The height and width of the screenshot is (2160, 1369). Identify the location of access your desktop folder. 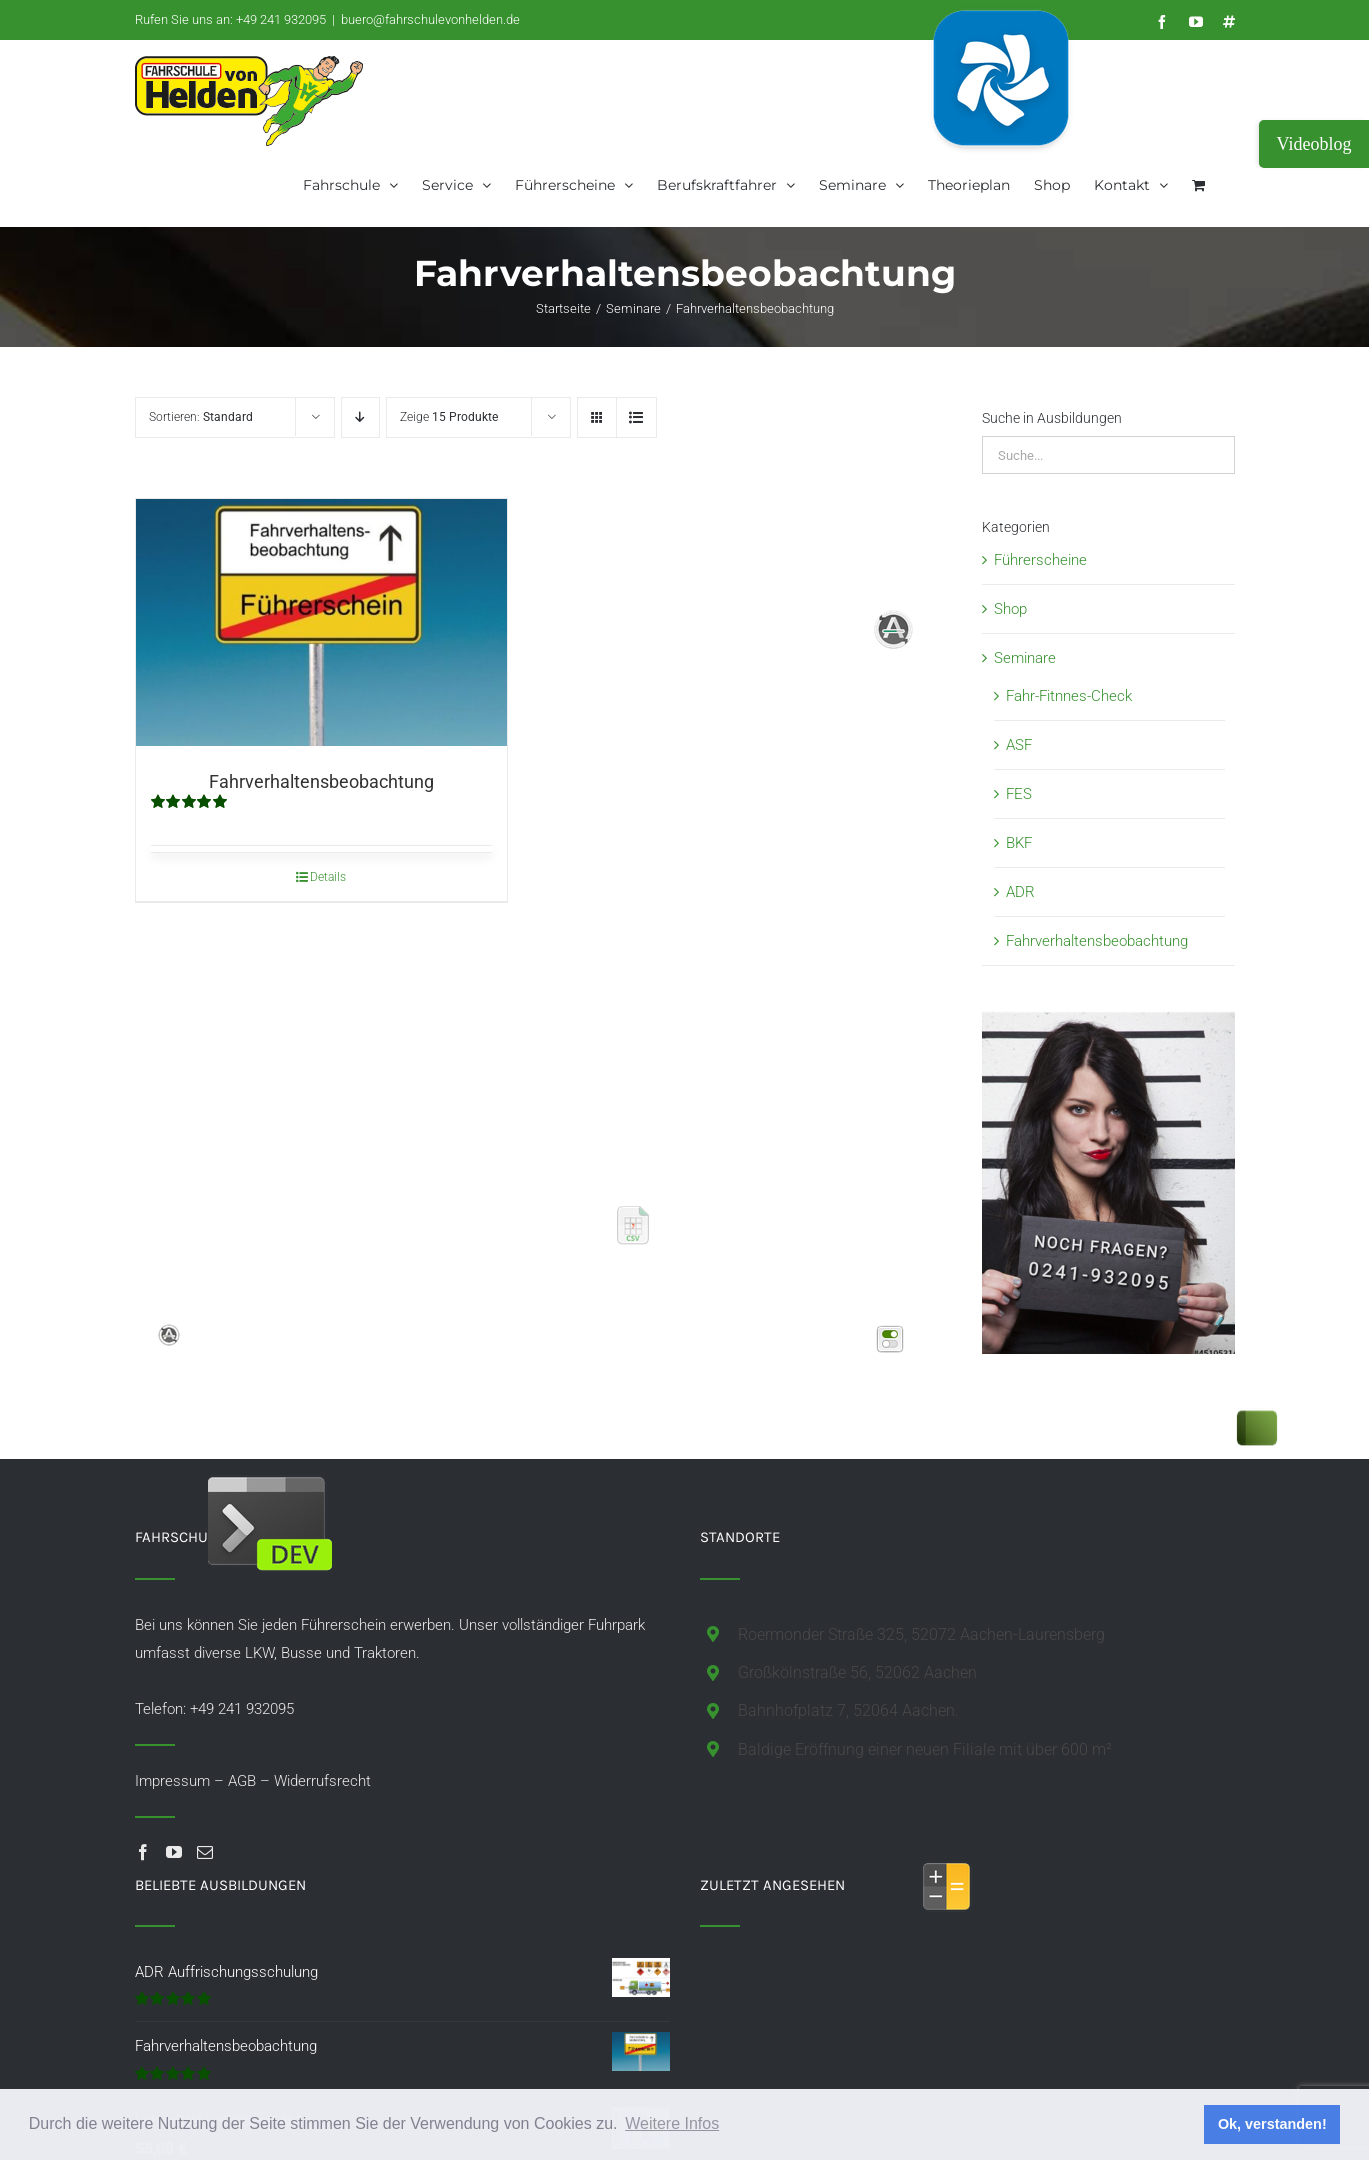
(1257, 1427).